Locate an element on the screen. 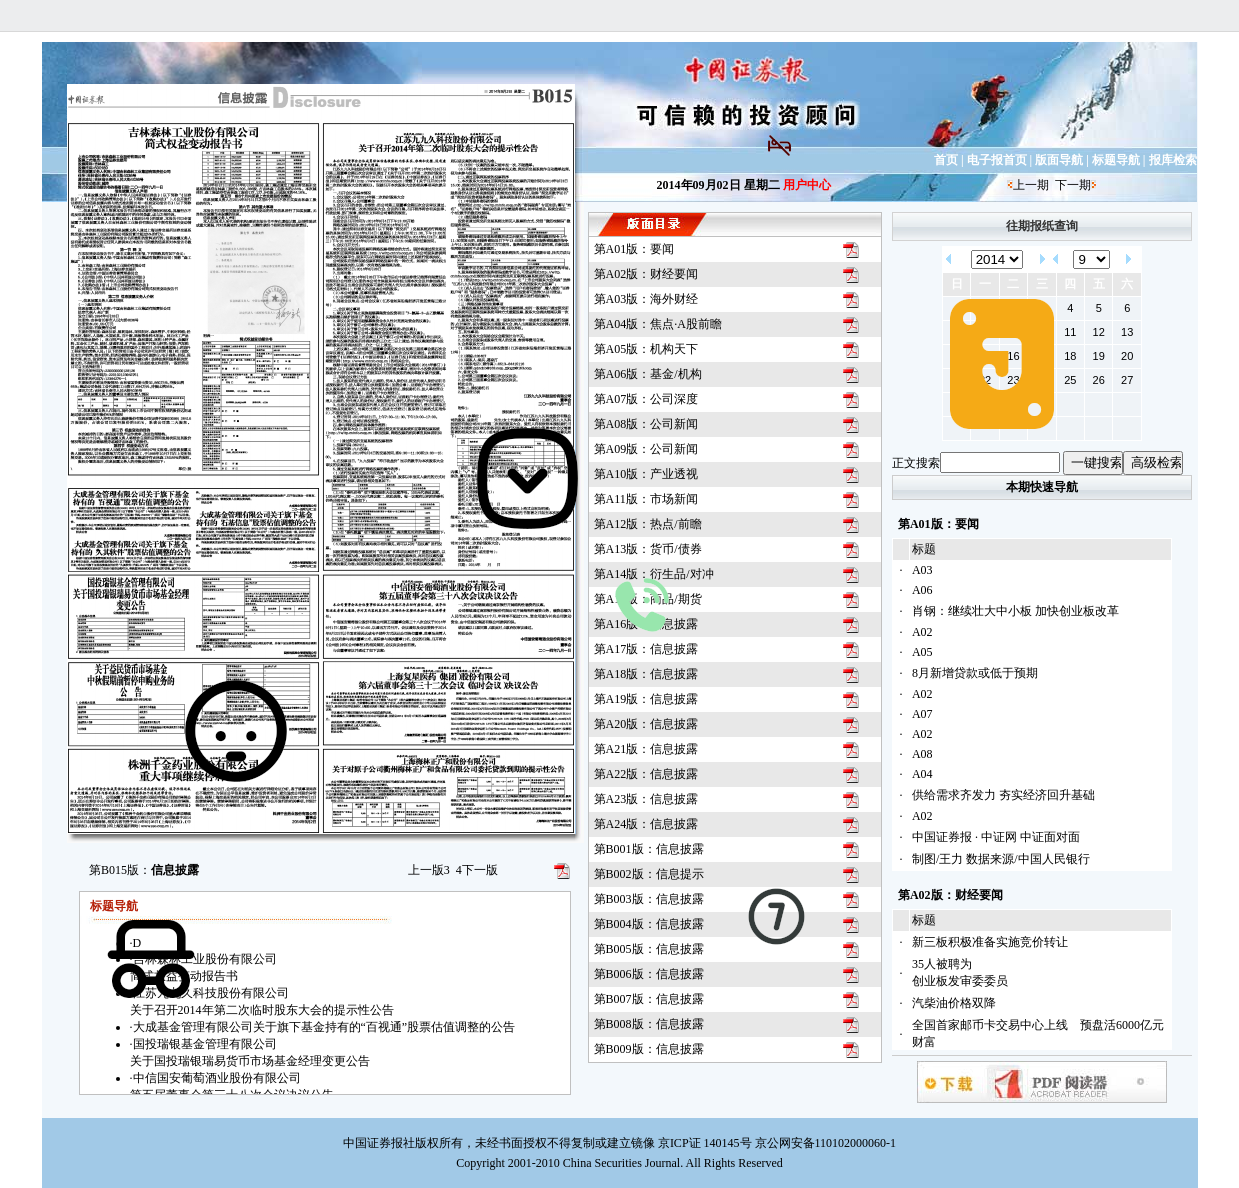 The image size is (1239, 1188). indicates step 7 in a multi-step process is located at coordinates (776, 916).